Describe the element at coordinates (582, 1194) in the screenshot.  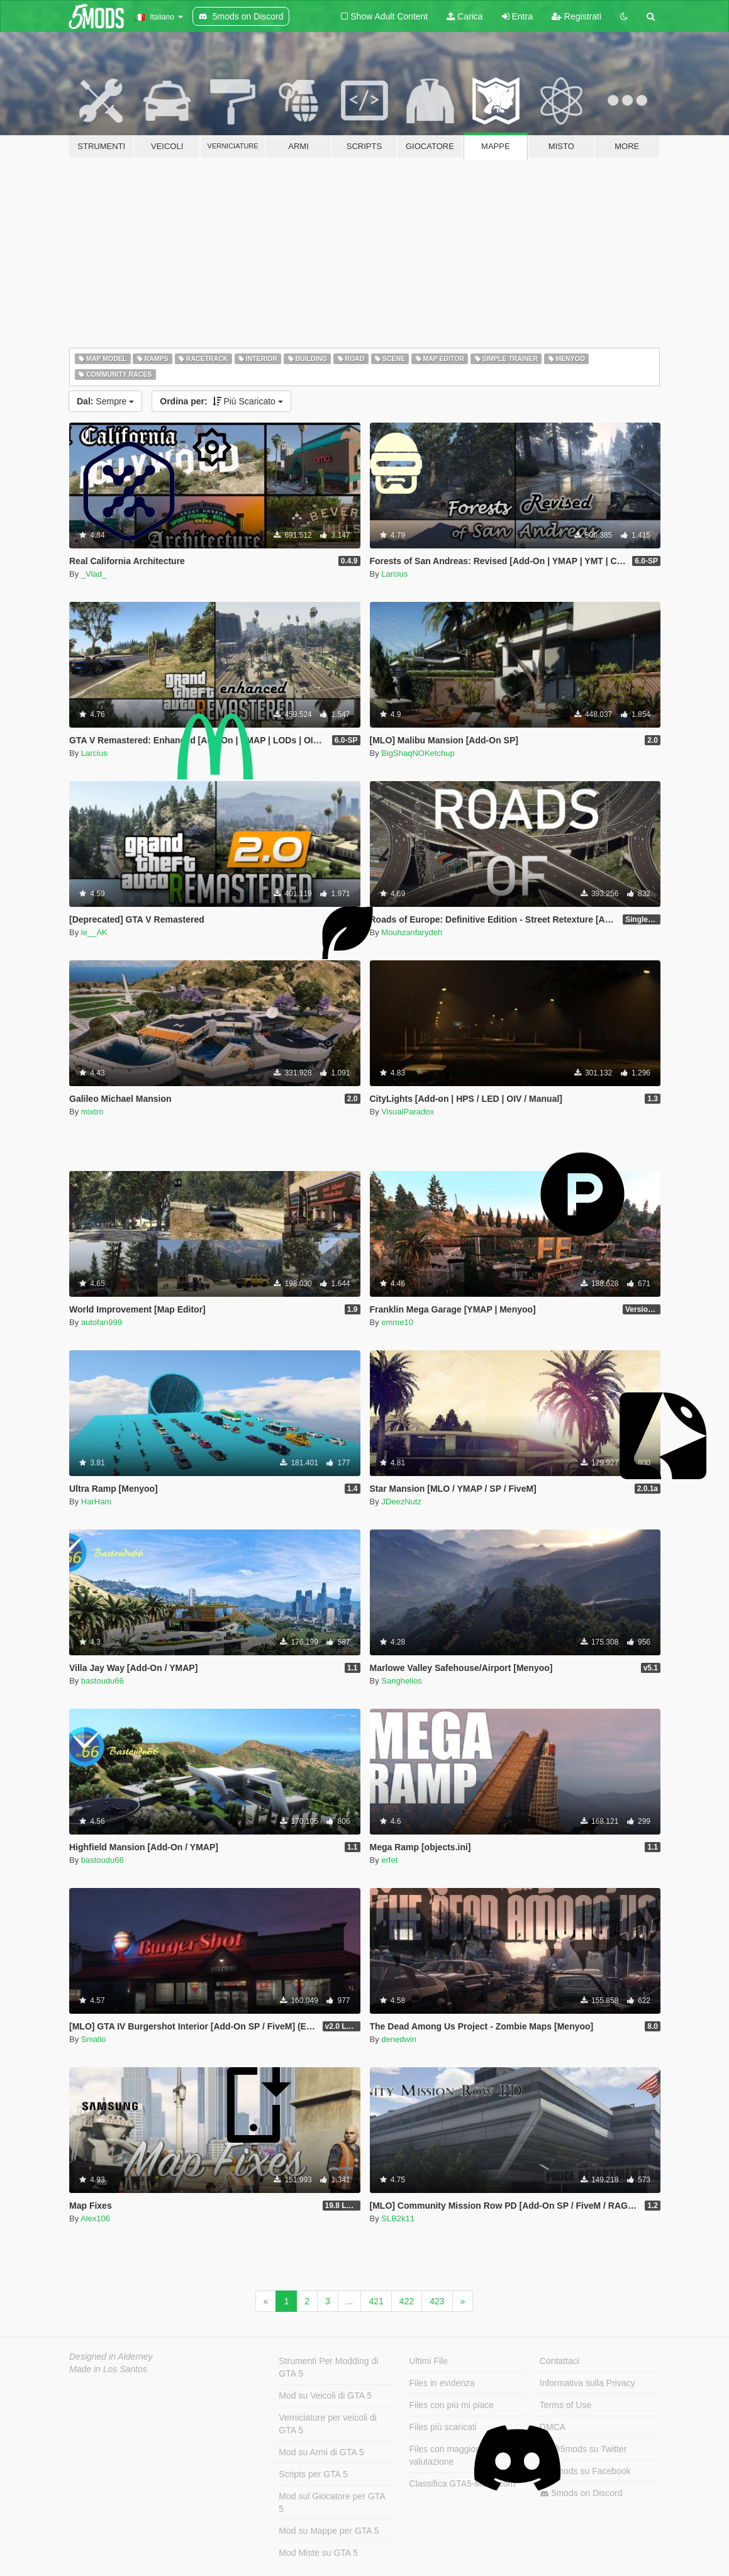
I see `visit Product Hunt website or app` at that location.